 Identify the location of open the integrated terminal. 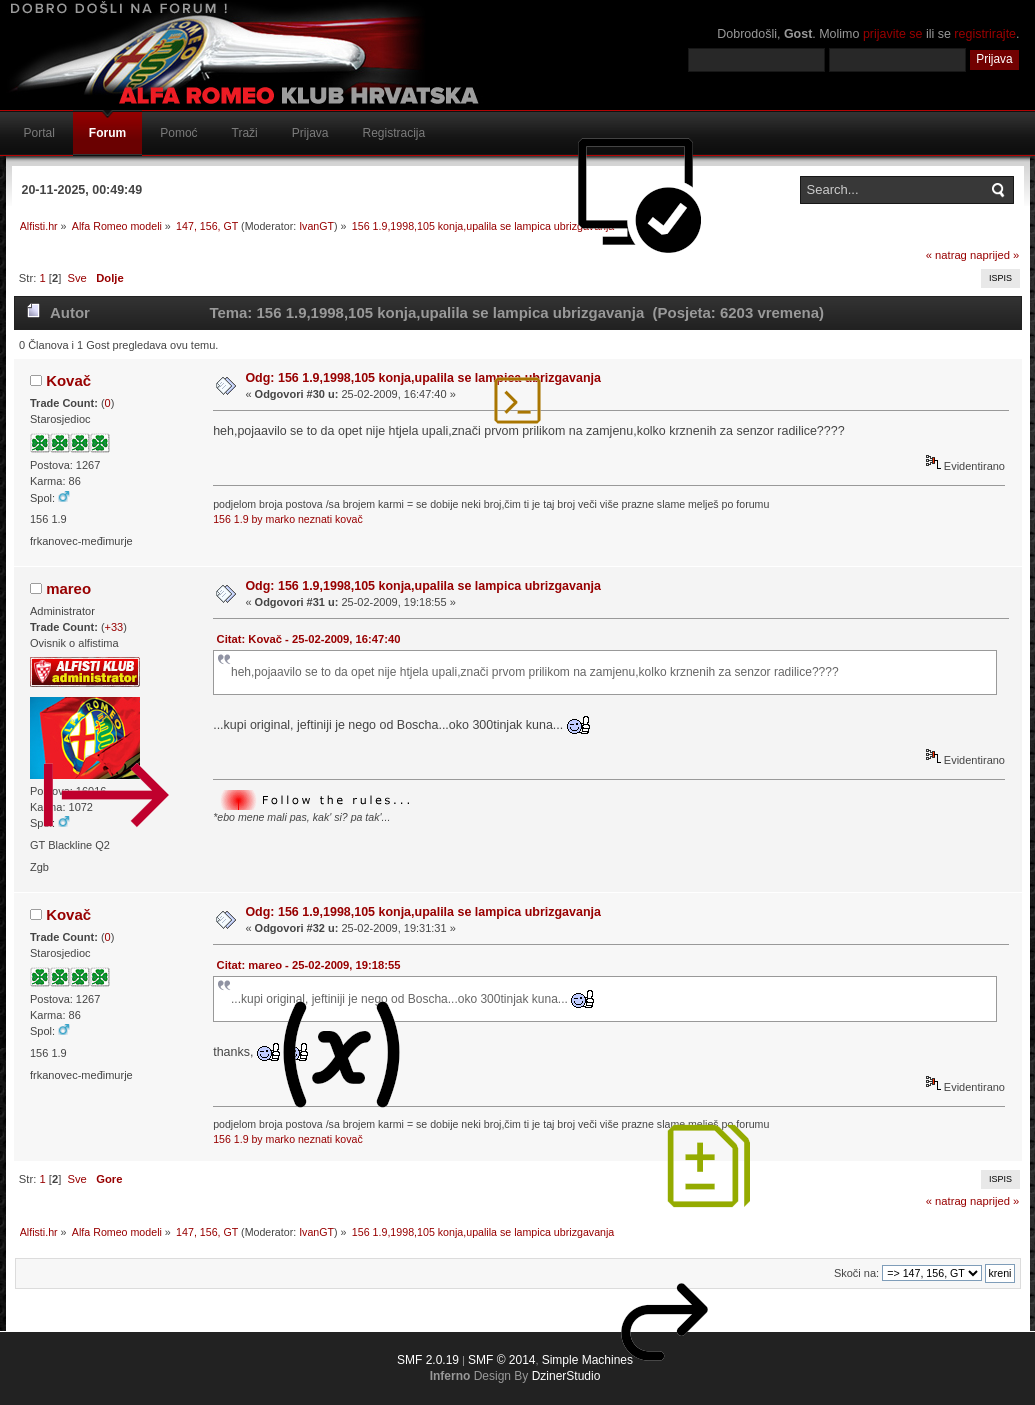
(517, 400).